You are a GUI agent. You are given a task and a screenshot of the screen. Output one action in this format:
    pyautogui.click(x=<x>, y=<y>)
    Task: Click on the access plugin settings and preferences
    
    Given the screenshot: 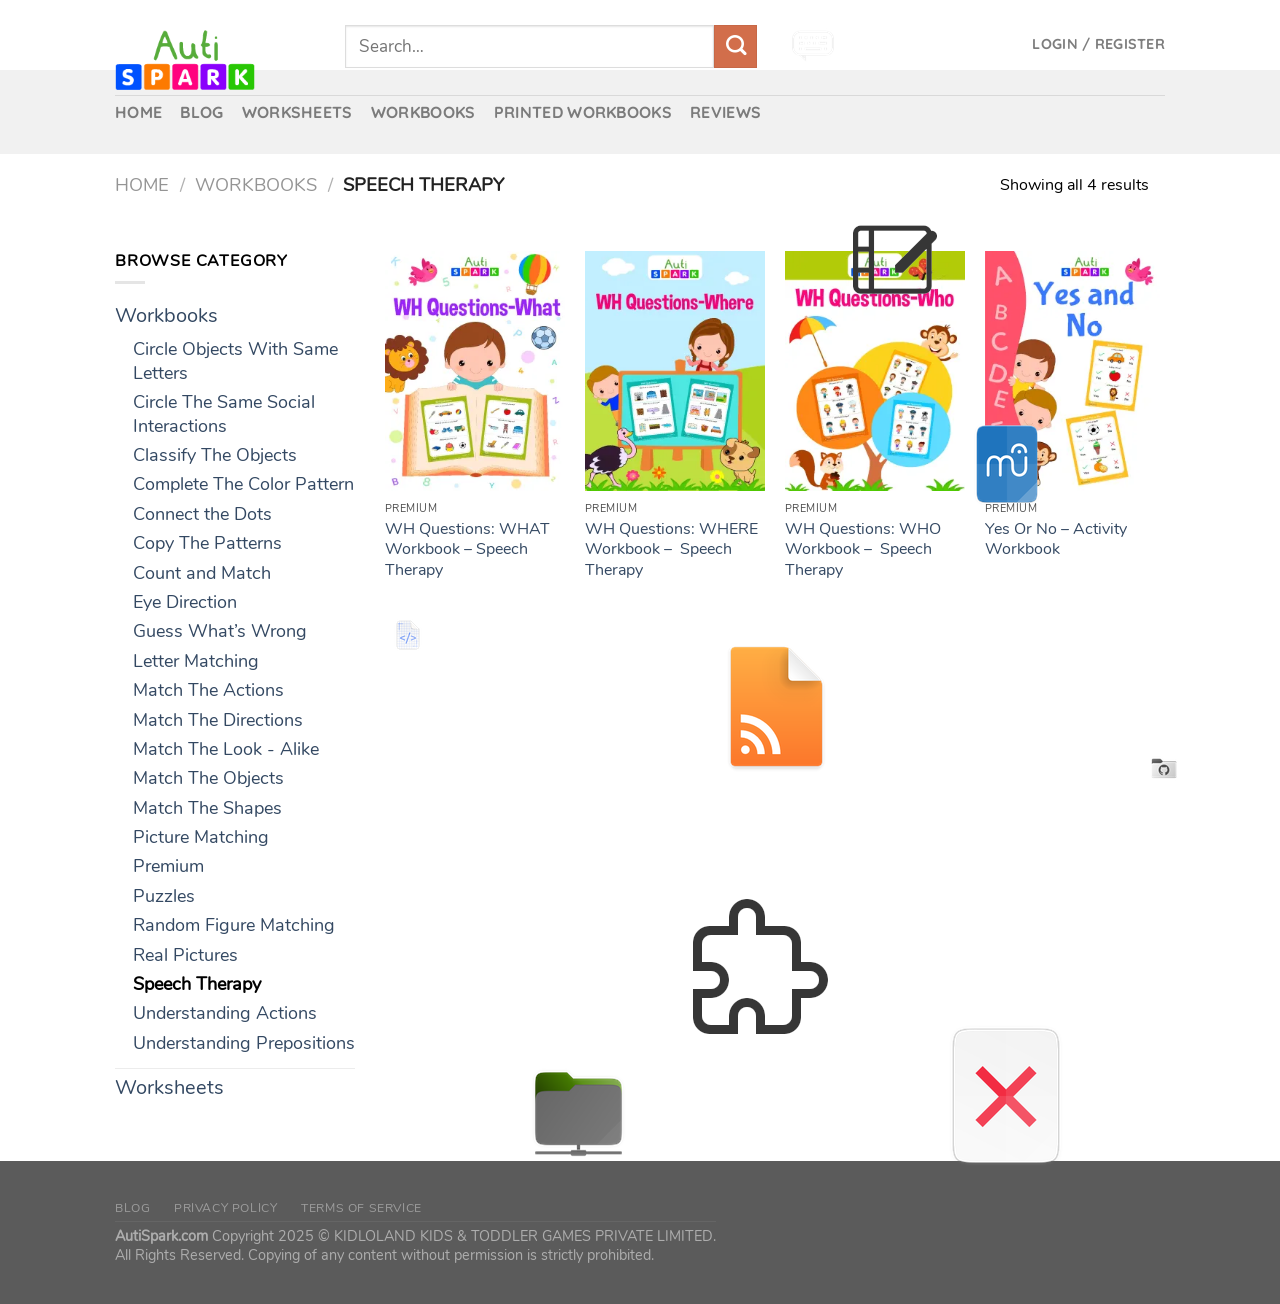 What is the action you would take?
    pyautogui.click(x=756, y=971)
    